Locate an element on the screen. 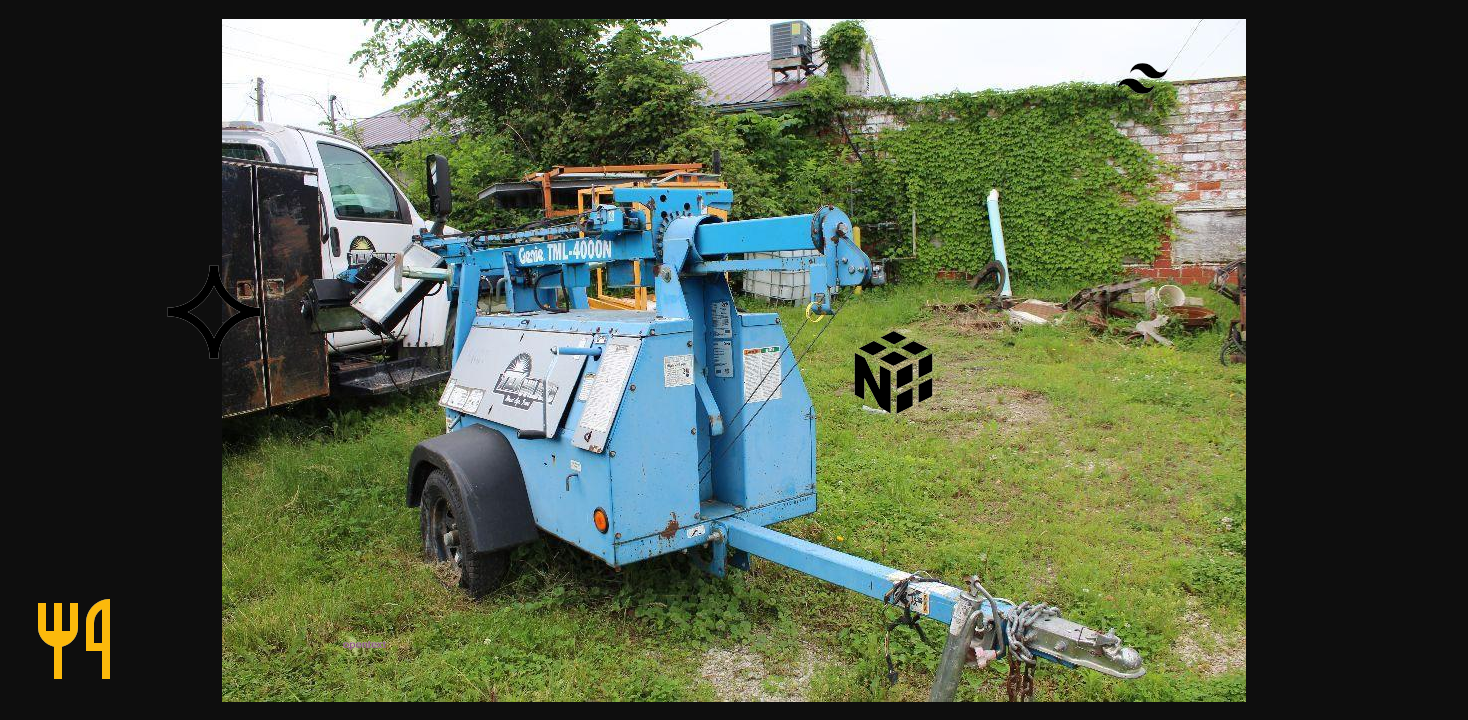  tailwind css framework logo is located at coordinates (1142, 78).